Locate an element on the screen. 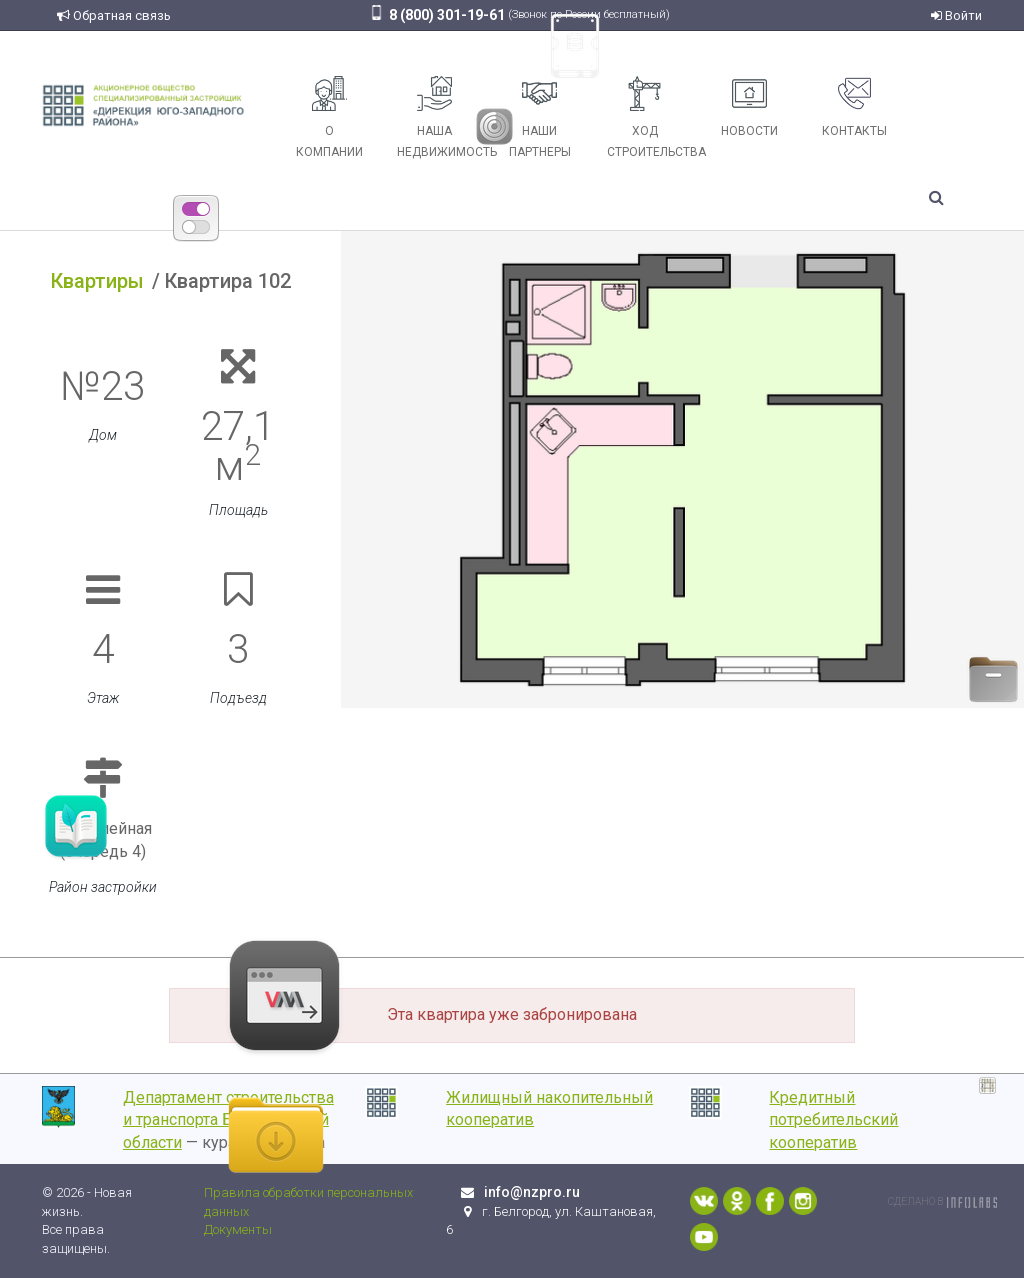 Image resolution: width=1024 pixels, height=1278 pixels. open foliate e-book reader app is located at coordinates (76, 826).